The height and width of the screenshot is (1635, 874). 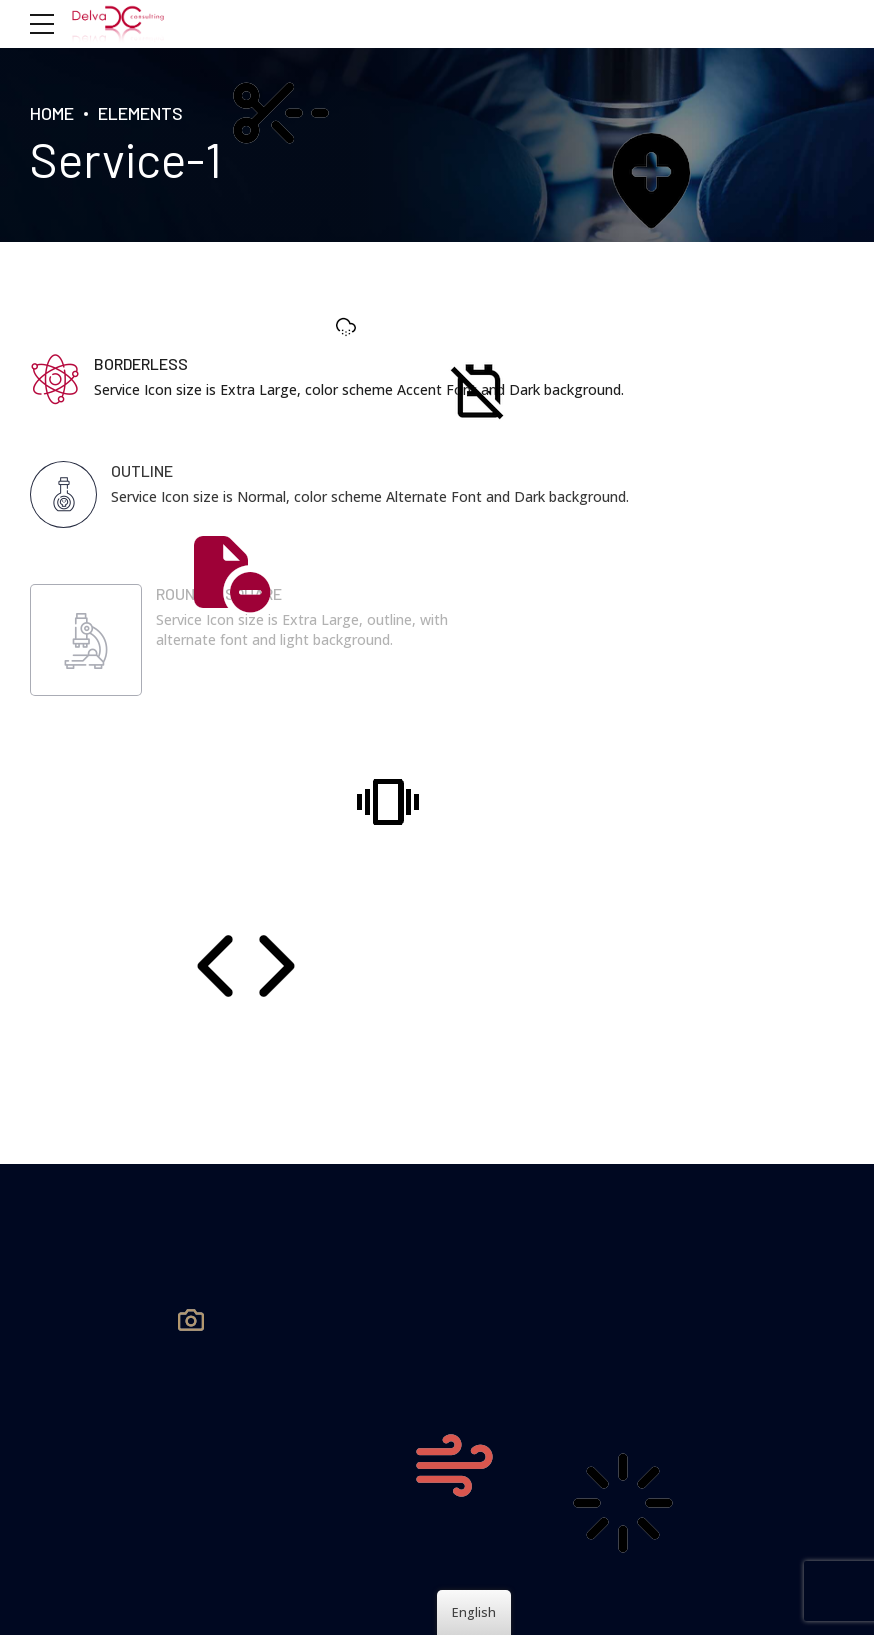 What do you see at coordinates (246, 966) in the screenshot?
I see `view or edit source code` at bounding box center [246, 966].